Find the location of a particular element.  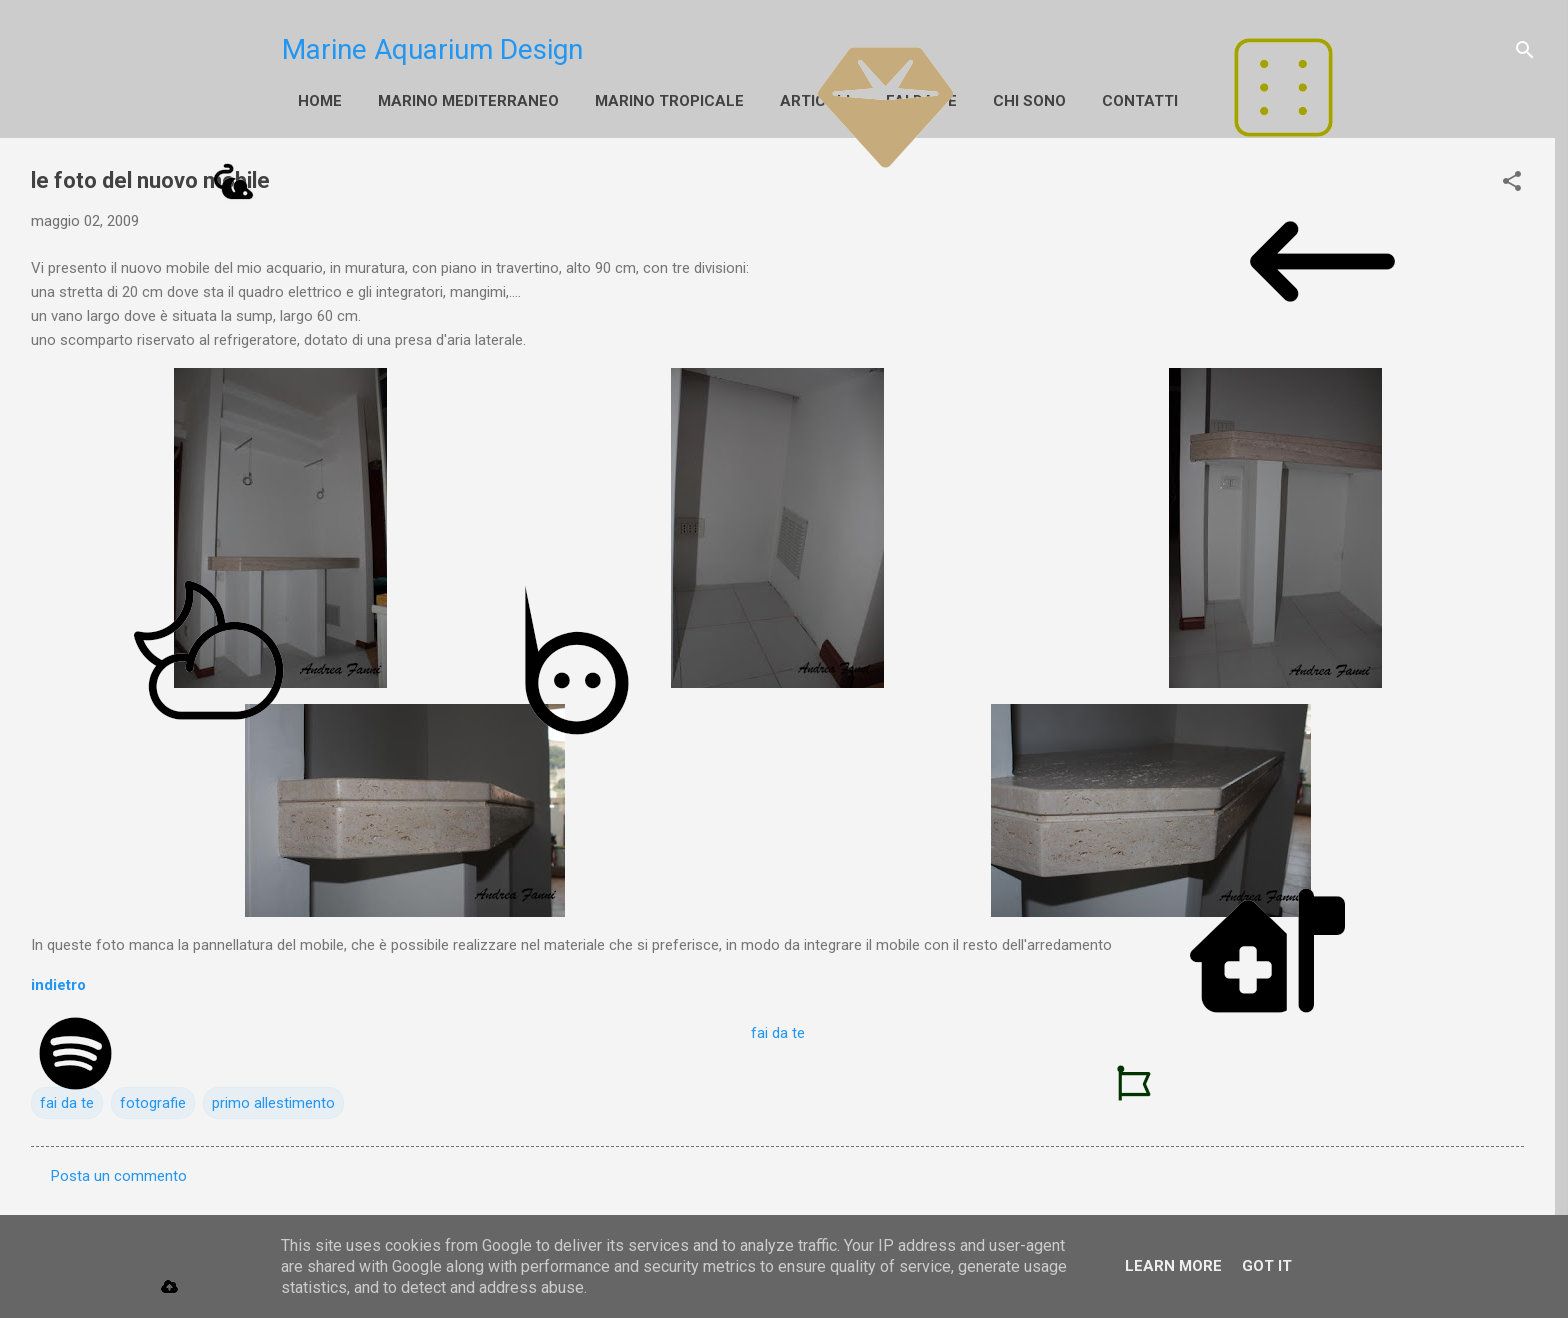

indicates premium or valuable content is located at coordinates (885, 108).